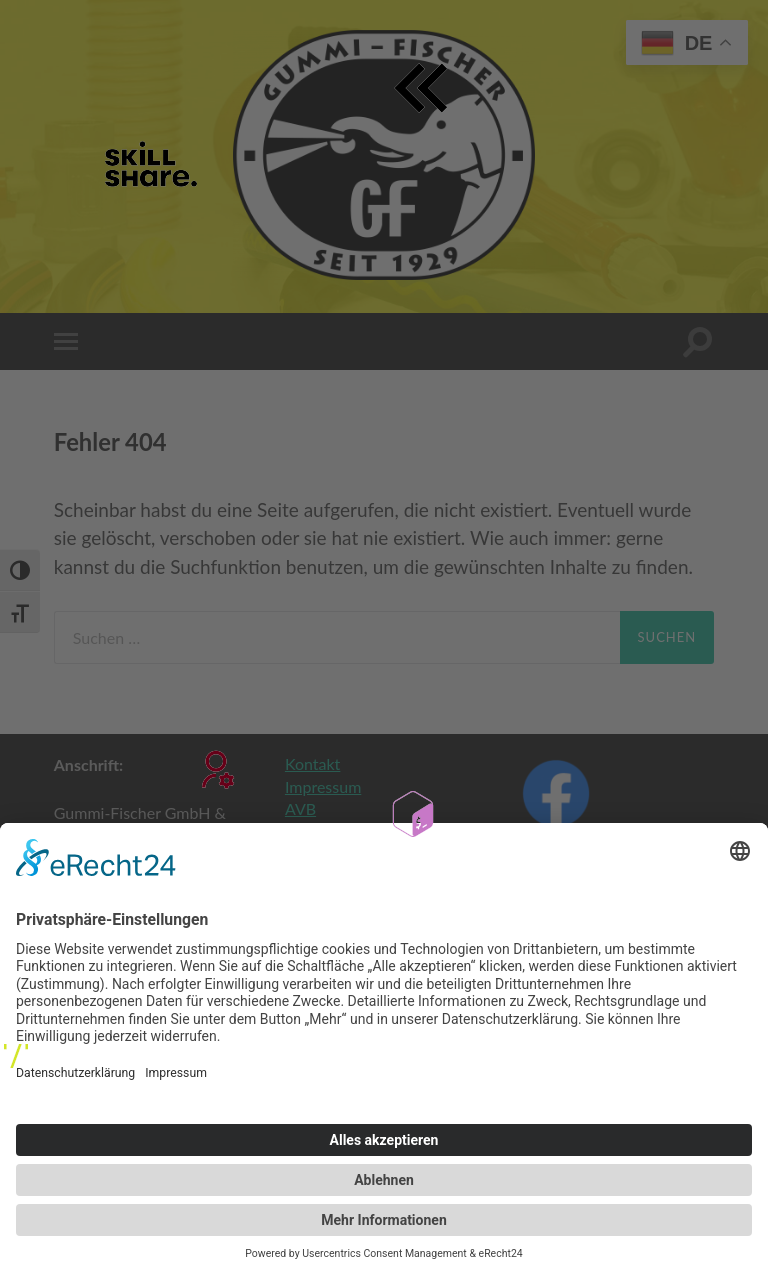 The width and height of the screenshot is (768, 1276). What do you see at coordinates (216, 770) in the screenshot?
I see `access user account settings` at bounding box center [216, 770].